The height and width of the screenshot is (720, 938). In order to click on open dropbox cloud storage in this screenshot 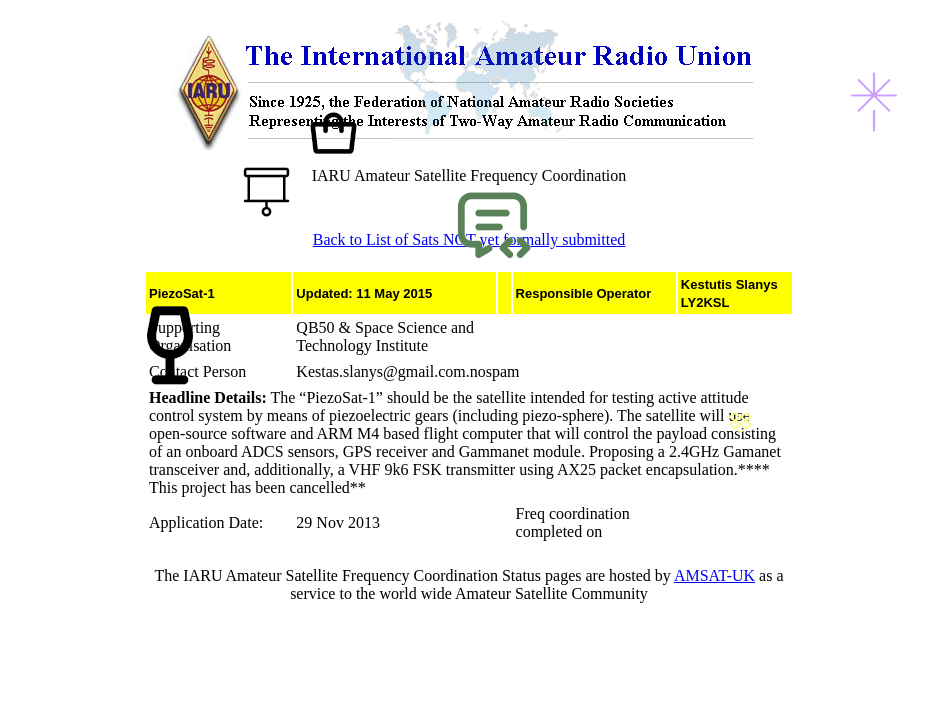, I will do `click(740, 421)`.